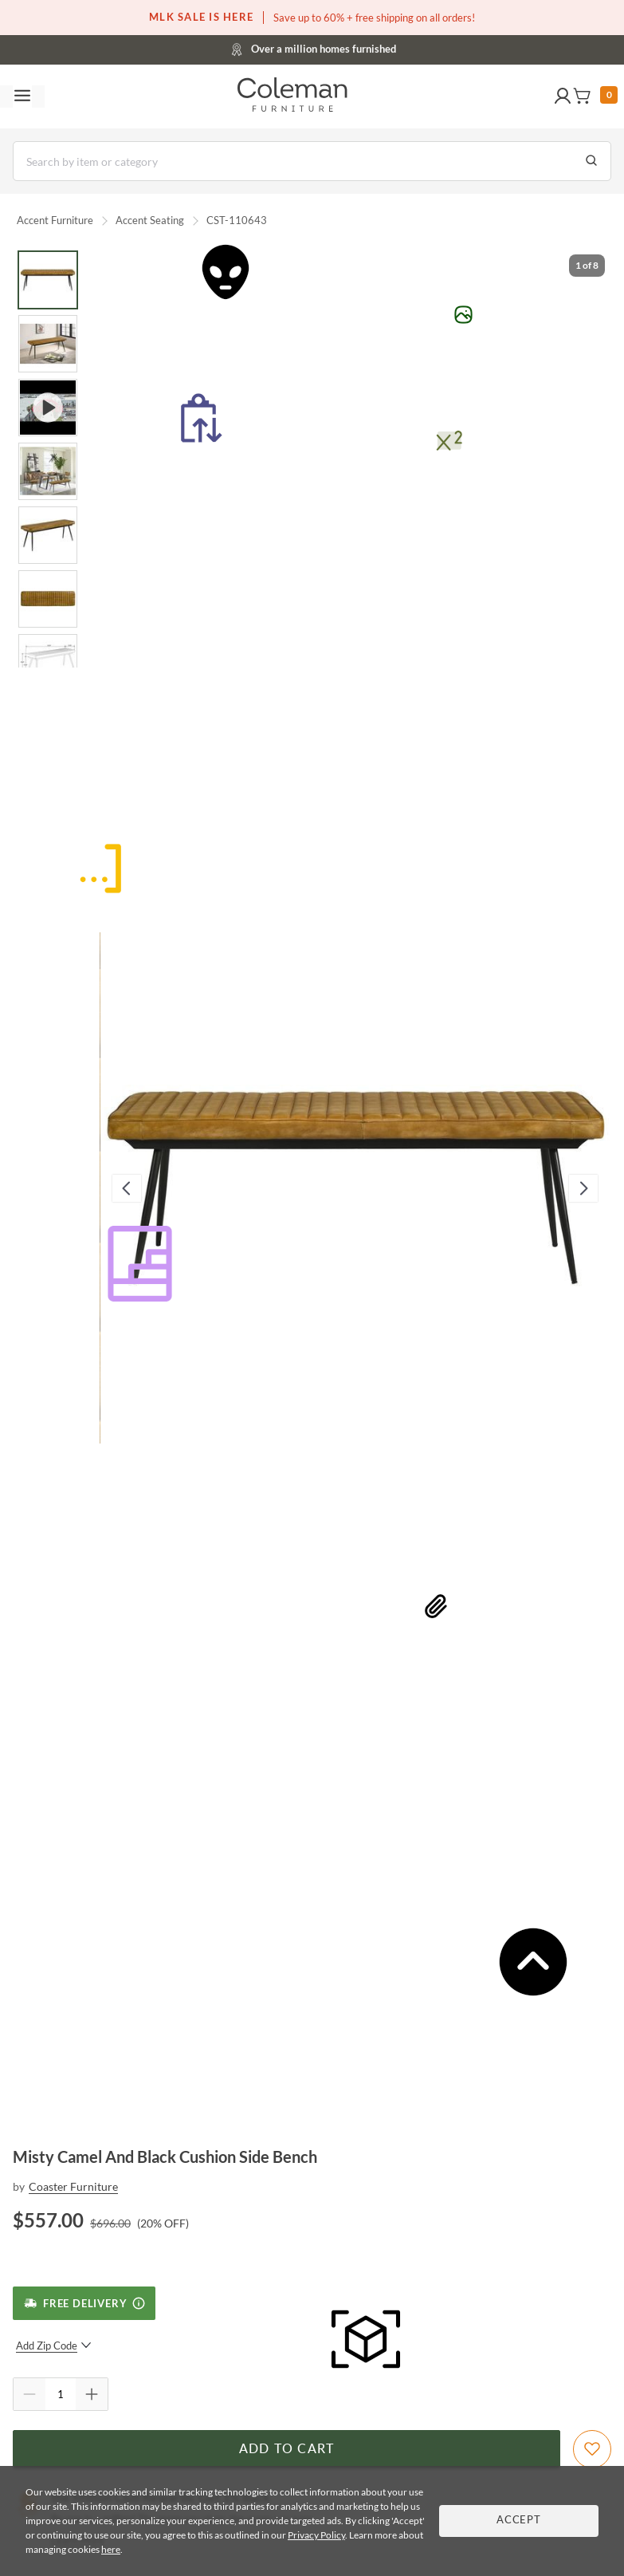  I want to click on indicates end of a code block or container, so click(102, 869).